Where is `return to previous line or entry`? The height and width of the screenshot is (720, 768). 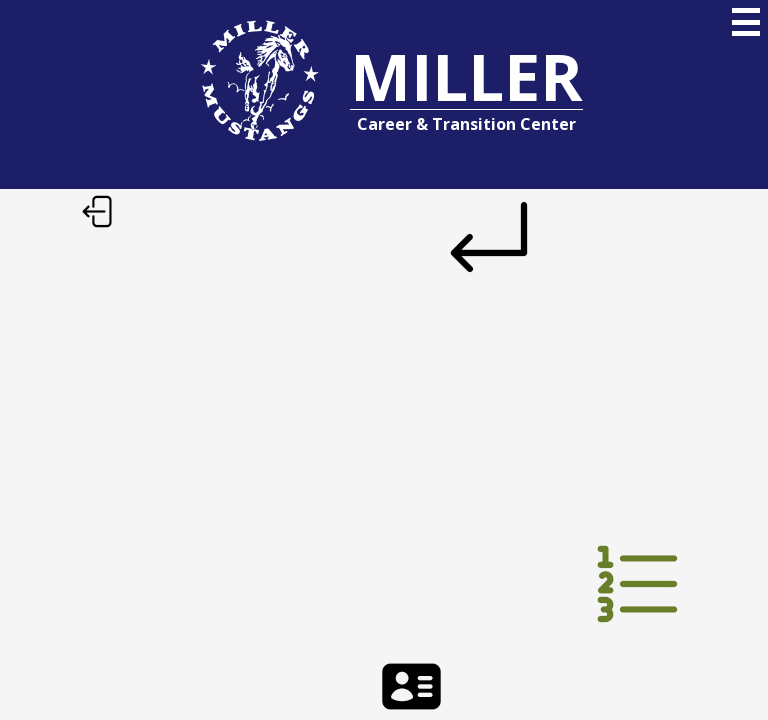
return to previous line or entry is located at coordinates (489, 237).